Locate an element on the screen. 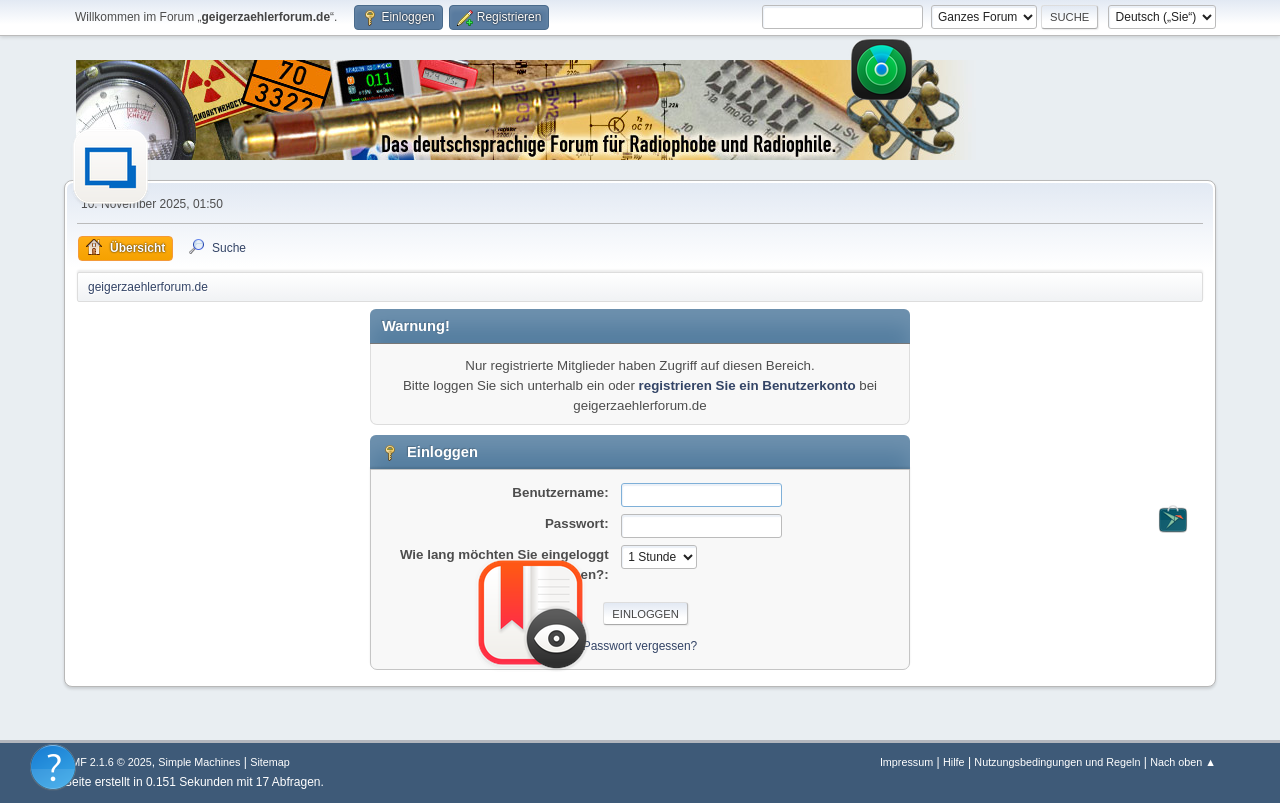 The image size is (1280, 803). open remote desktop manager is located at coordinates (110, 166).